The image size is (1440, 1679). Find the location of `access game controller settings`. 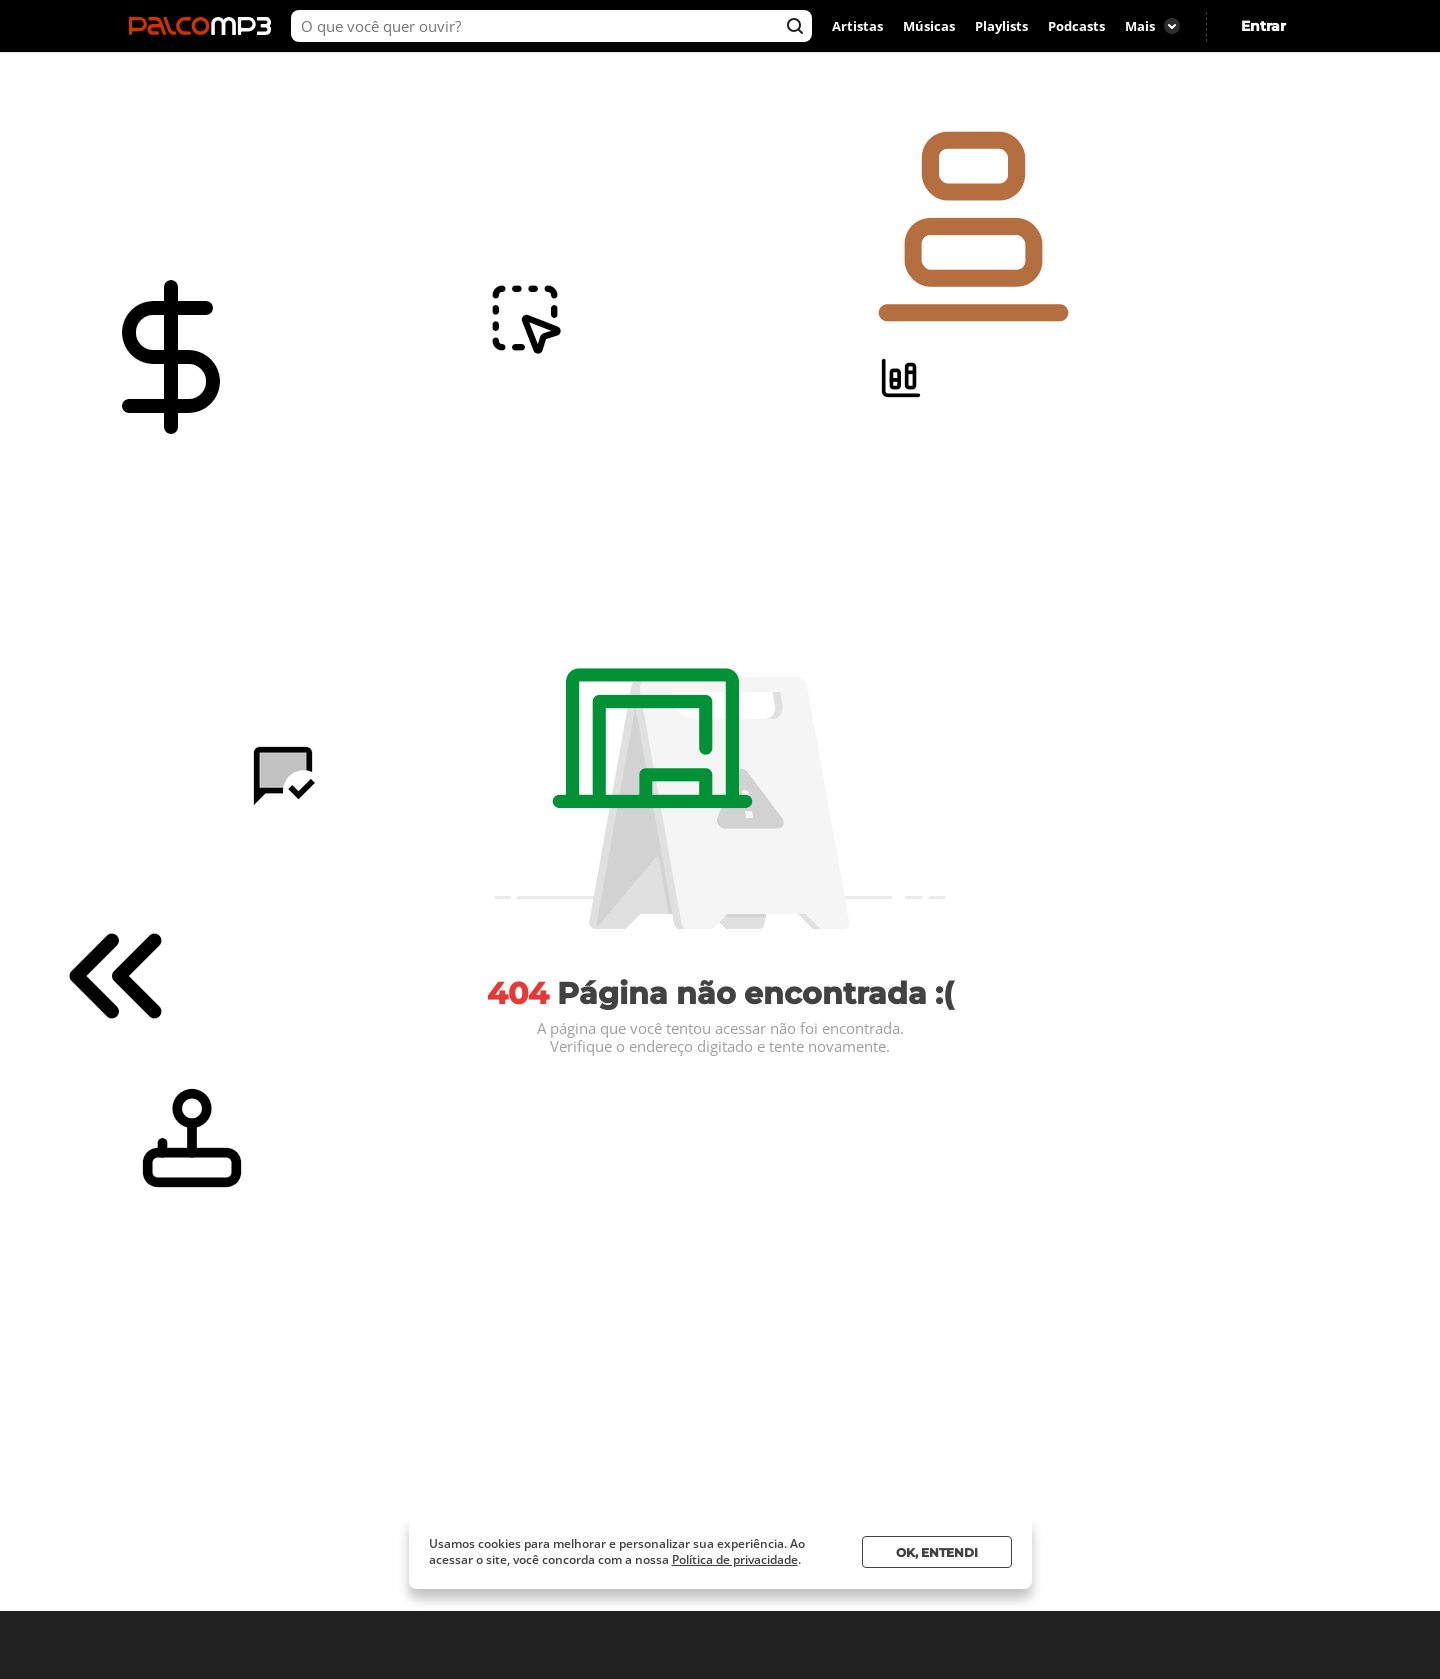

access game controller settings is located at coordinates (192, 1138).